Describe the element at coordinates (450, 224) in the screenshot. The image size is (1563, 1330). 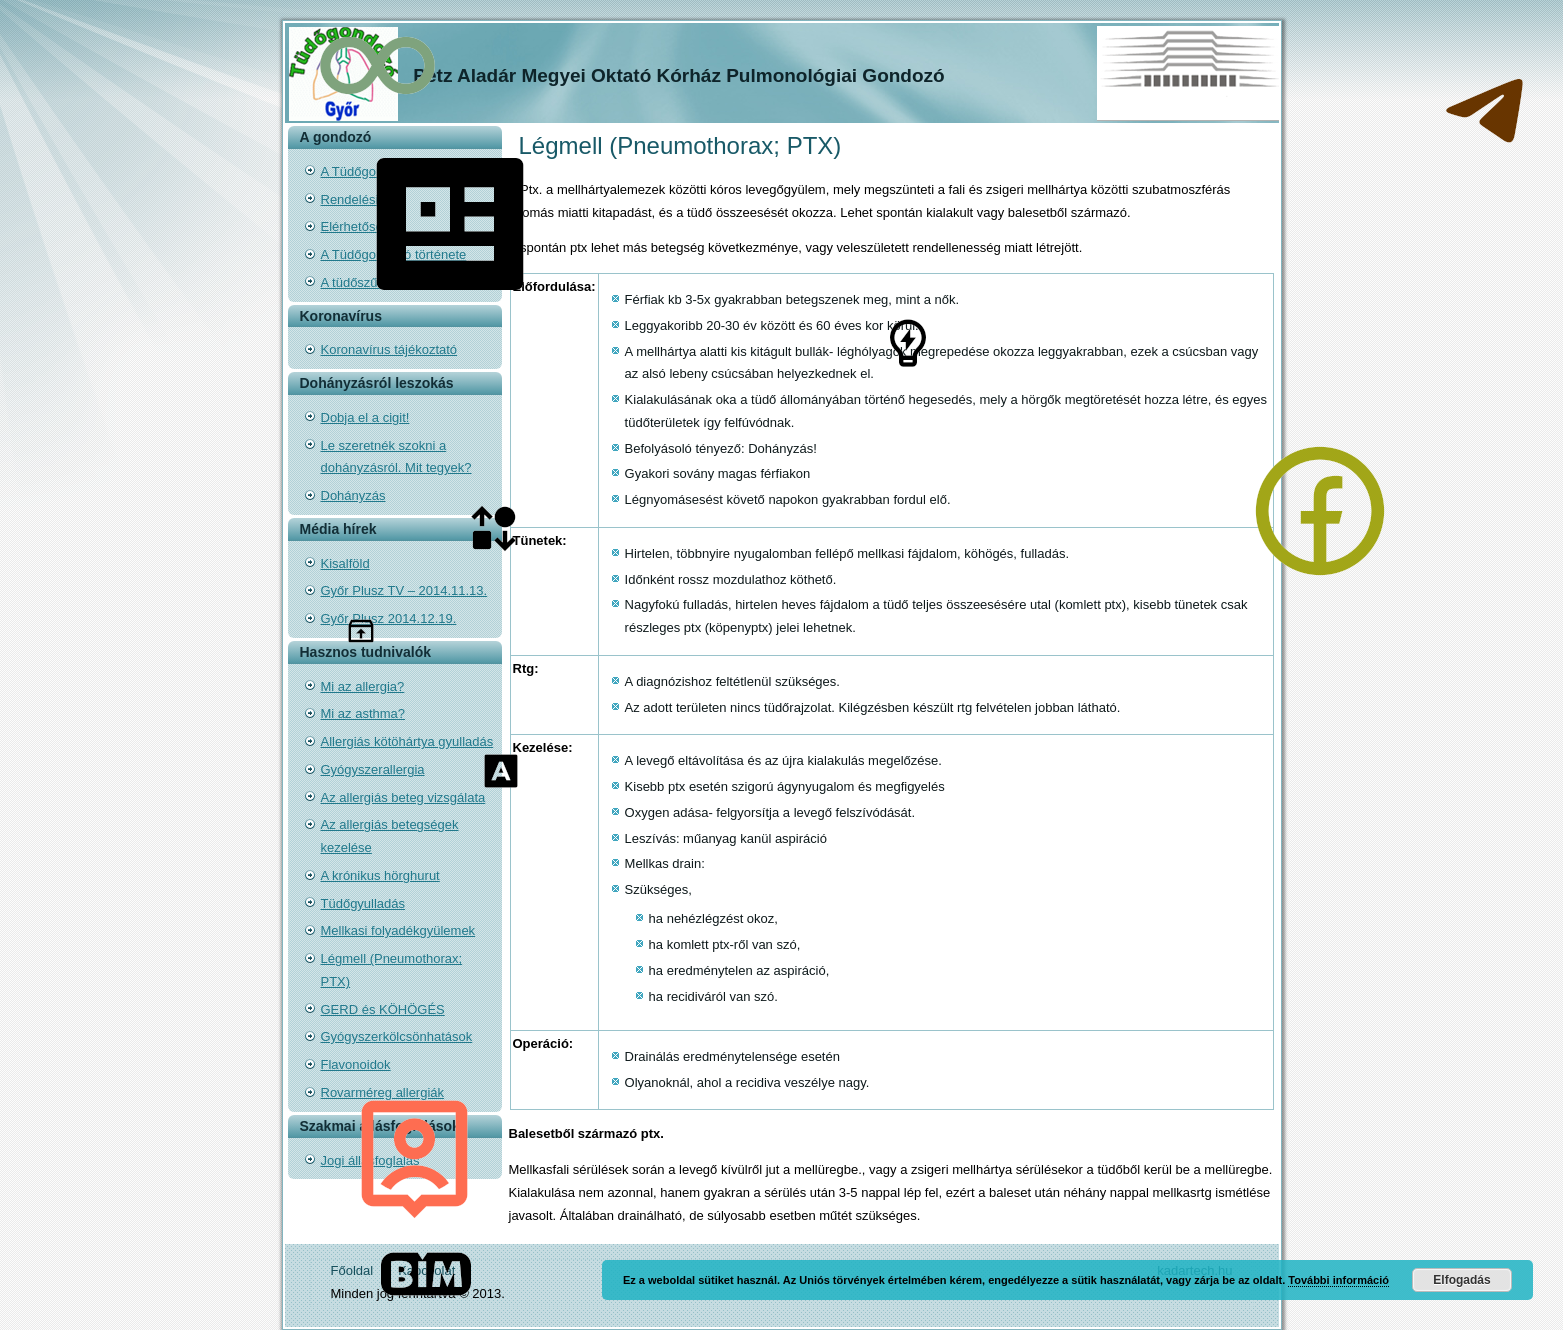
I see `open news feed` at that location.